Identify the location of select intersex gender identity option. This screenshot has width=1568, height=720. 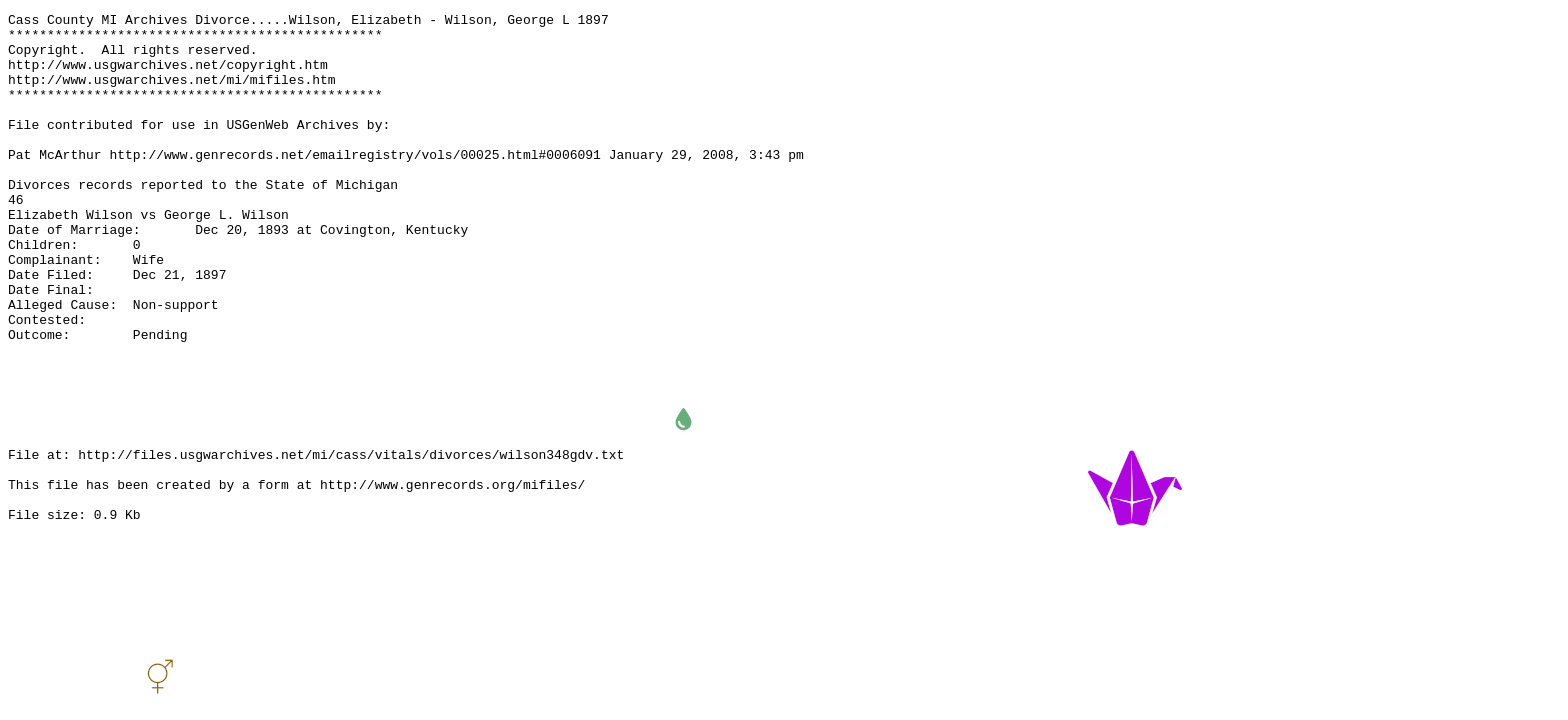
(159, 676).